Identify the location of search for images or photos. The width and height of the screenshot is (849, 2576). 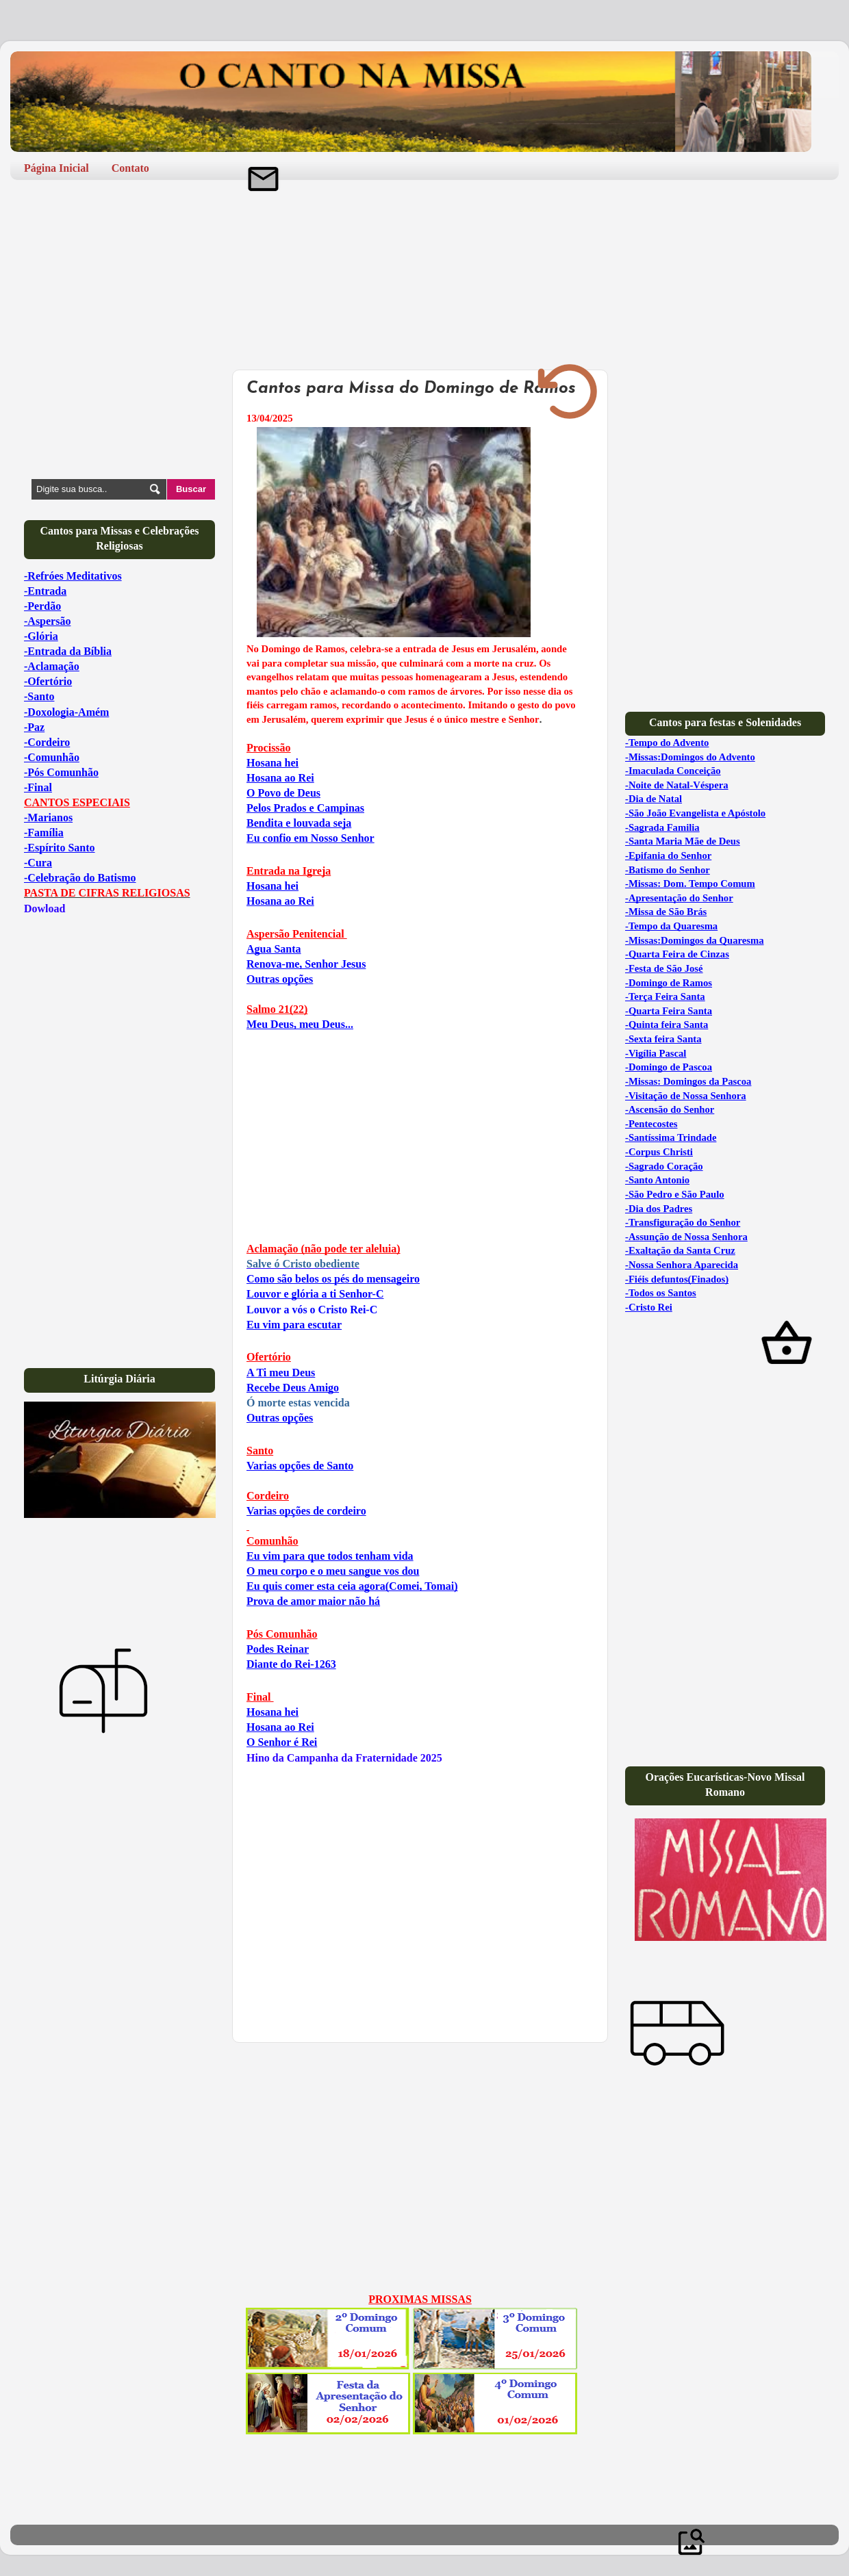
(692, 2542).